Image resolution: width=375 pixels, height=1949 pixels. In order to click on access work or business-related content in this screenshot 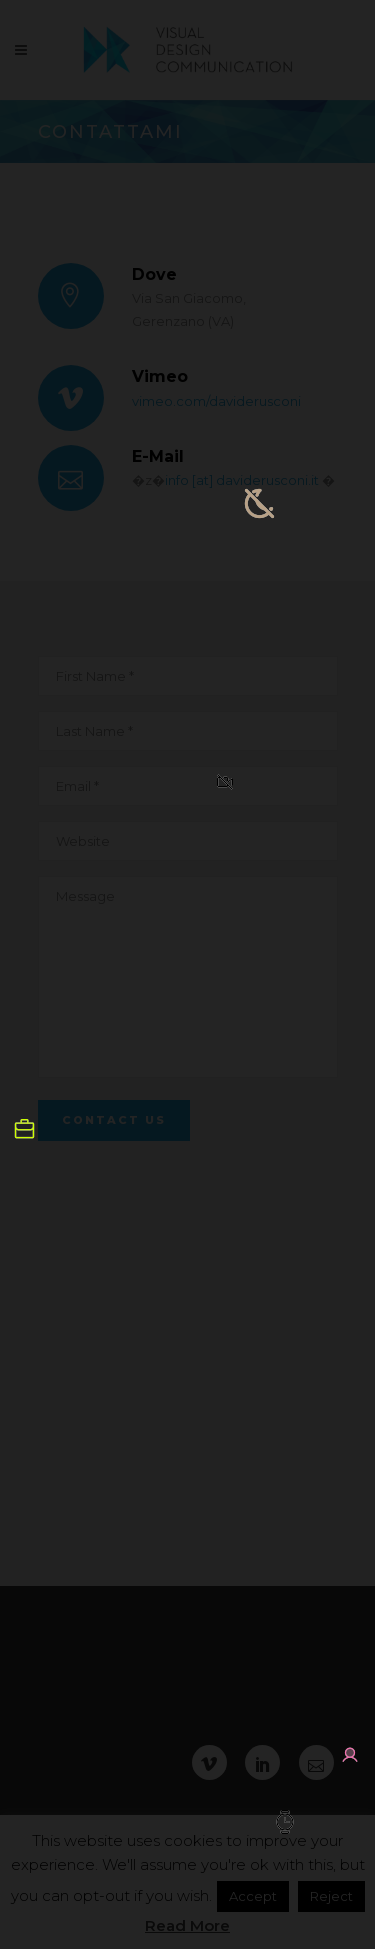, I will do `click(24, 1129)`.